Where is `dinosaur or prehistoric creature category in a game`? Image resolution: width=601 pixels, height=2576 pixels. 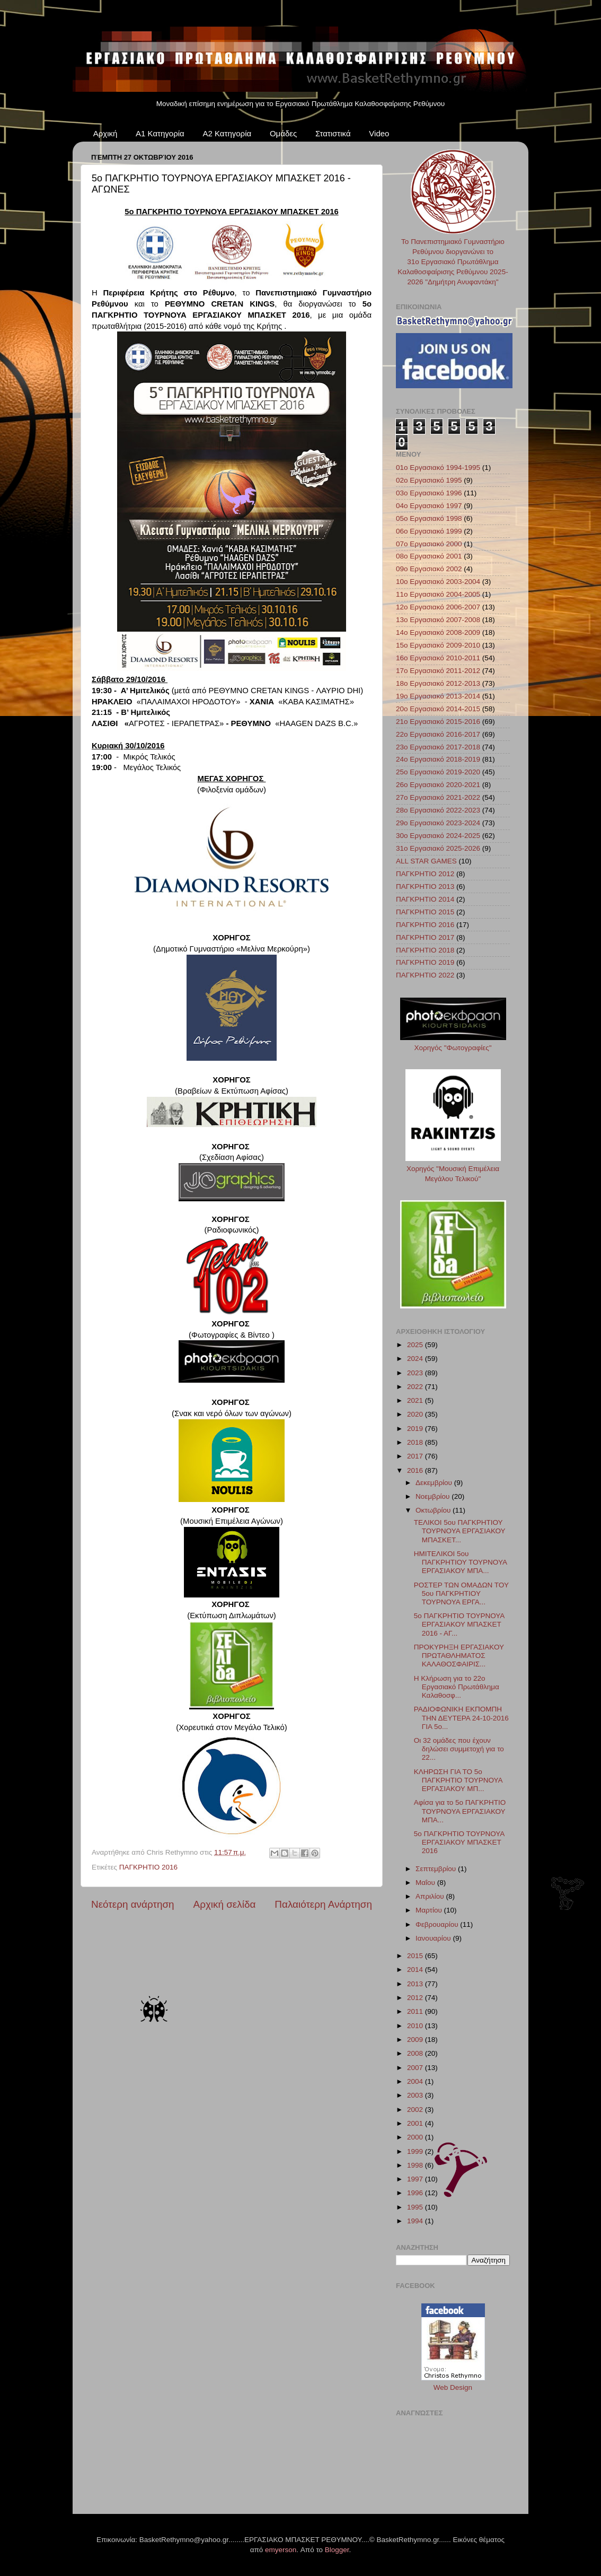 dinosaur or prehistoric creature category in a game is located at coordinates (238, 499).